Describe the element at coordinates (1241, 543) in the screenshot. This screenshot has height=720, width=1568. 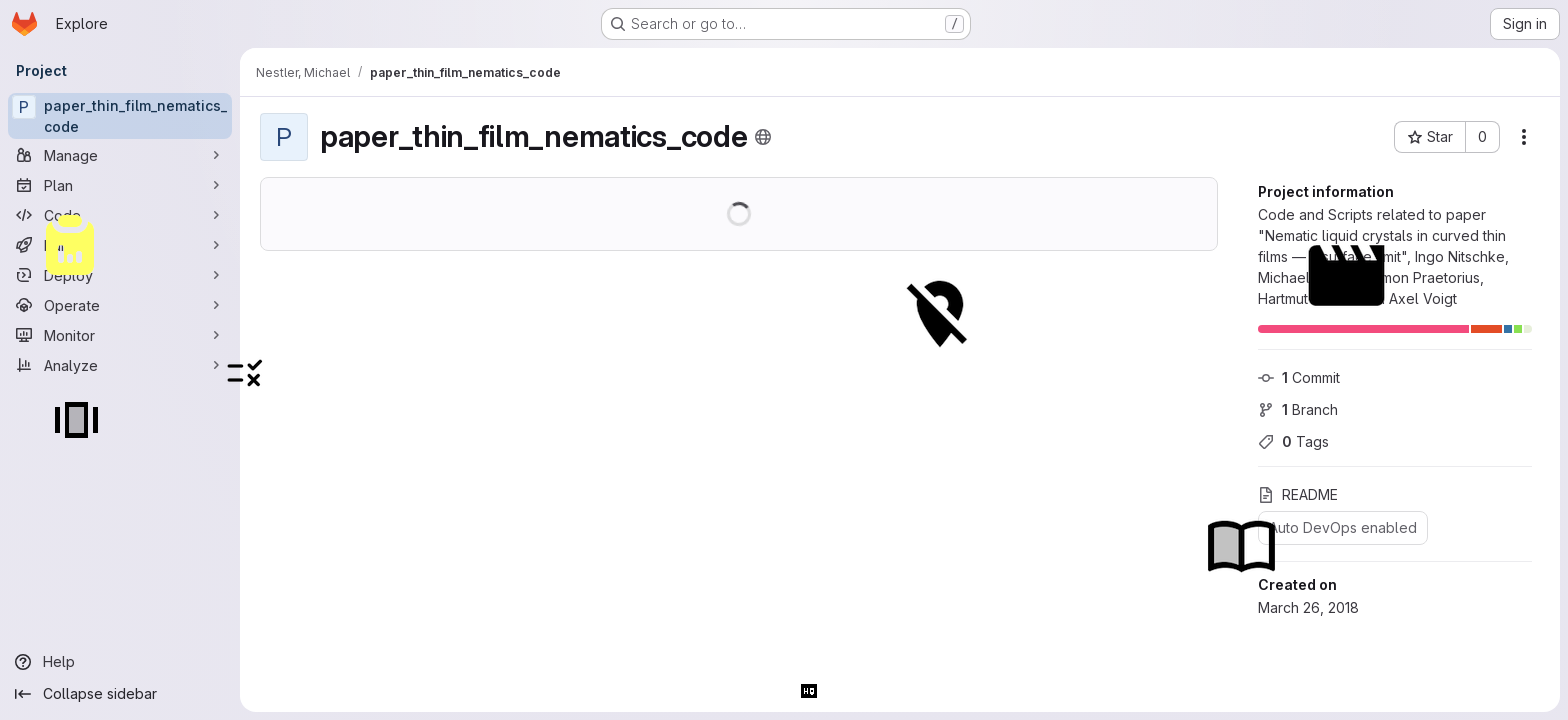
I see `import contacts from address book` at that location.